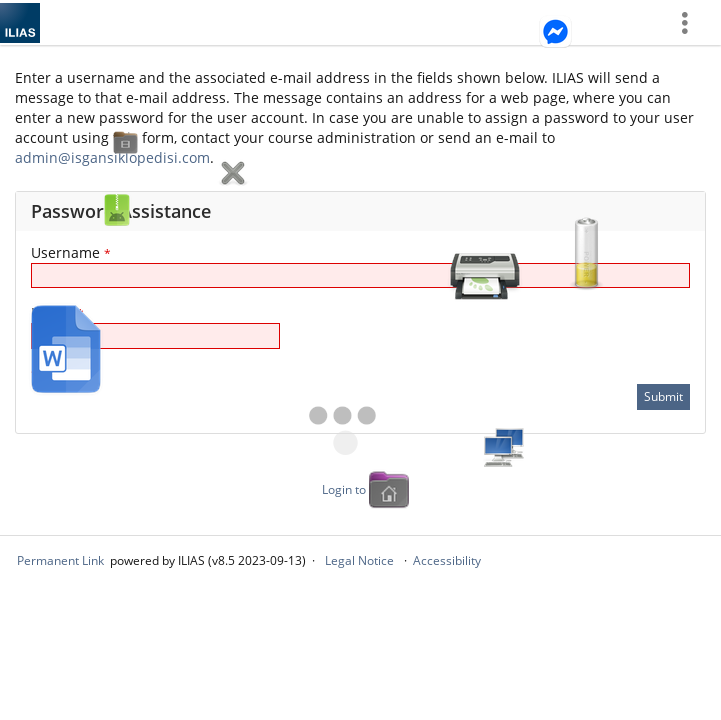 This screenshot has height=720, width=721. What do you see at coordinates (503, 447) in the screenshot?
I see `indicates network connection is idle with no active traffic` at bounding box center [503, 447].